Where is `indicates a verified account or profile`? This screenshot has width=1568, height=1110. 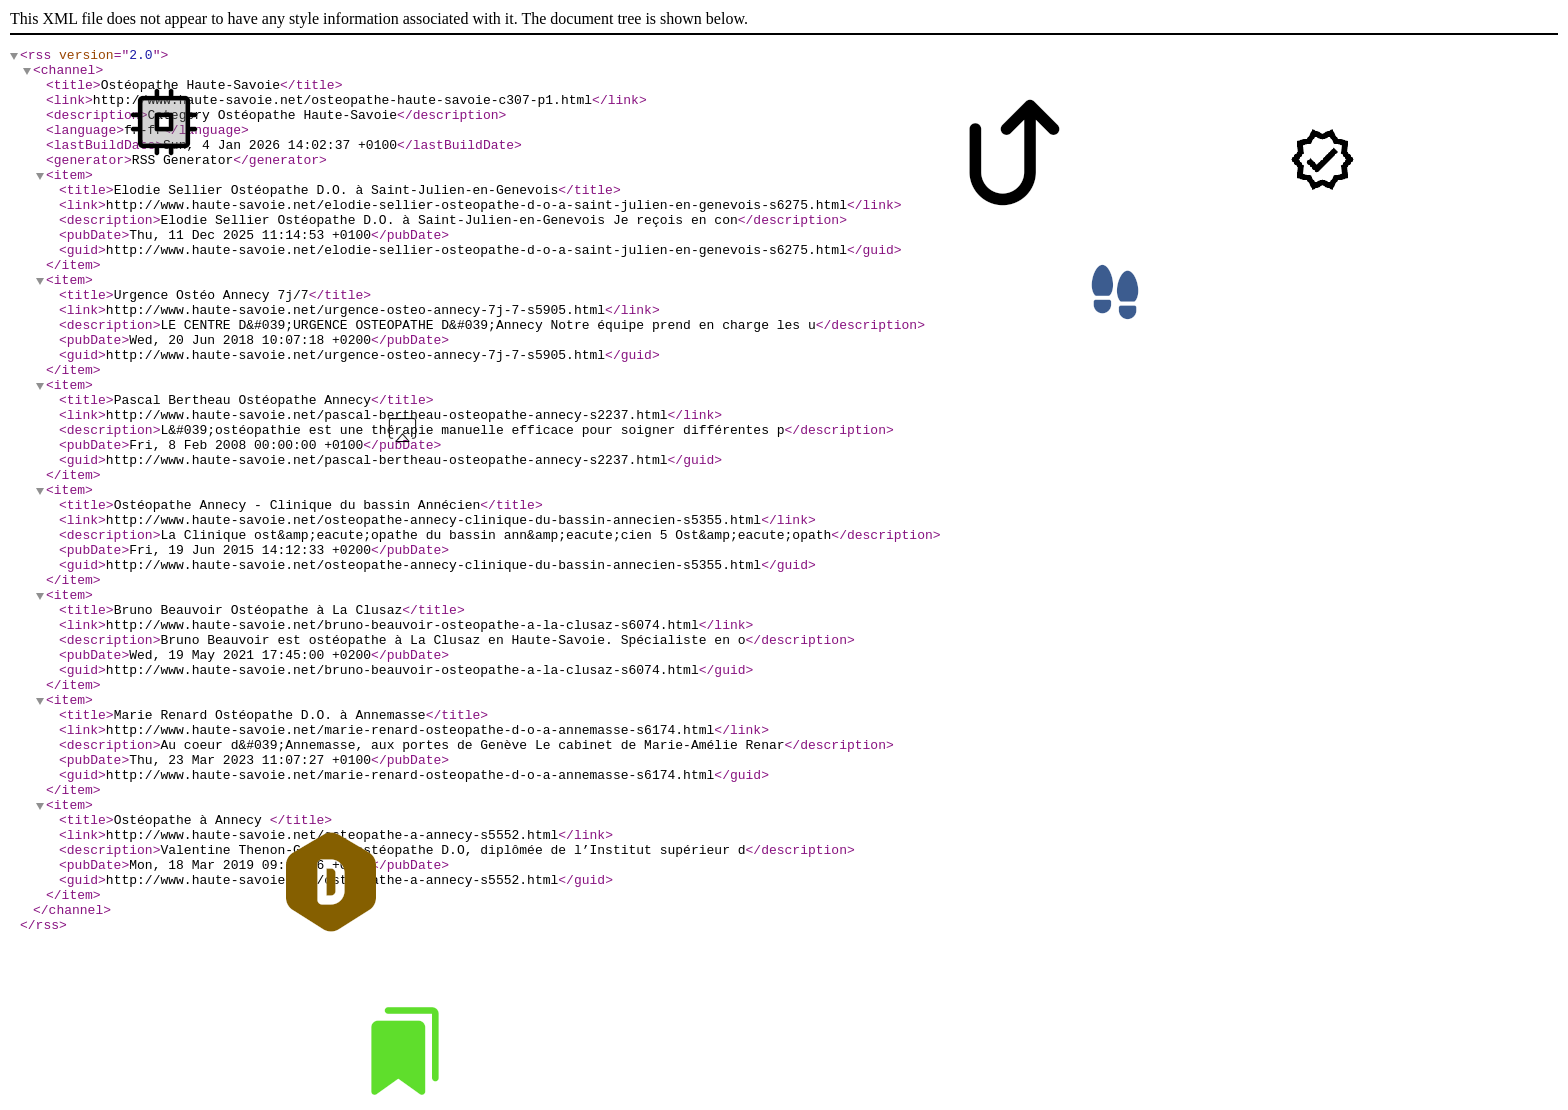 indicates a verified account or profile is located at coordinates (1322, 159).